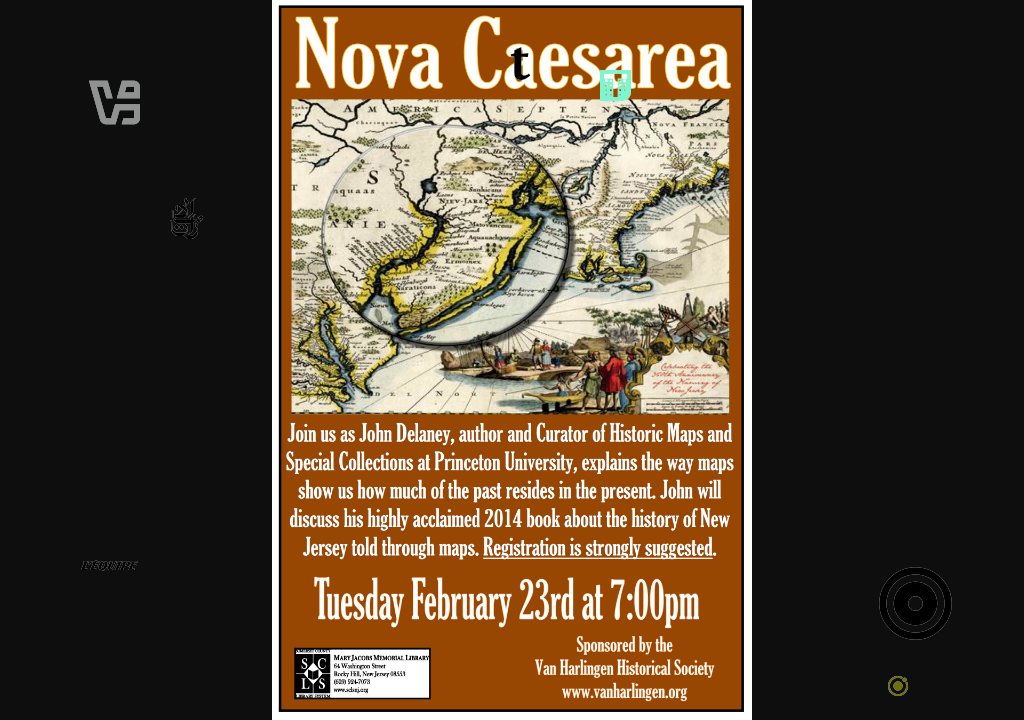  What do you see at coordinates (114, 102) in the screenshot?
I see `open VirtualBox virtual machine manager` at bounding box center [114, 102].